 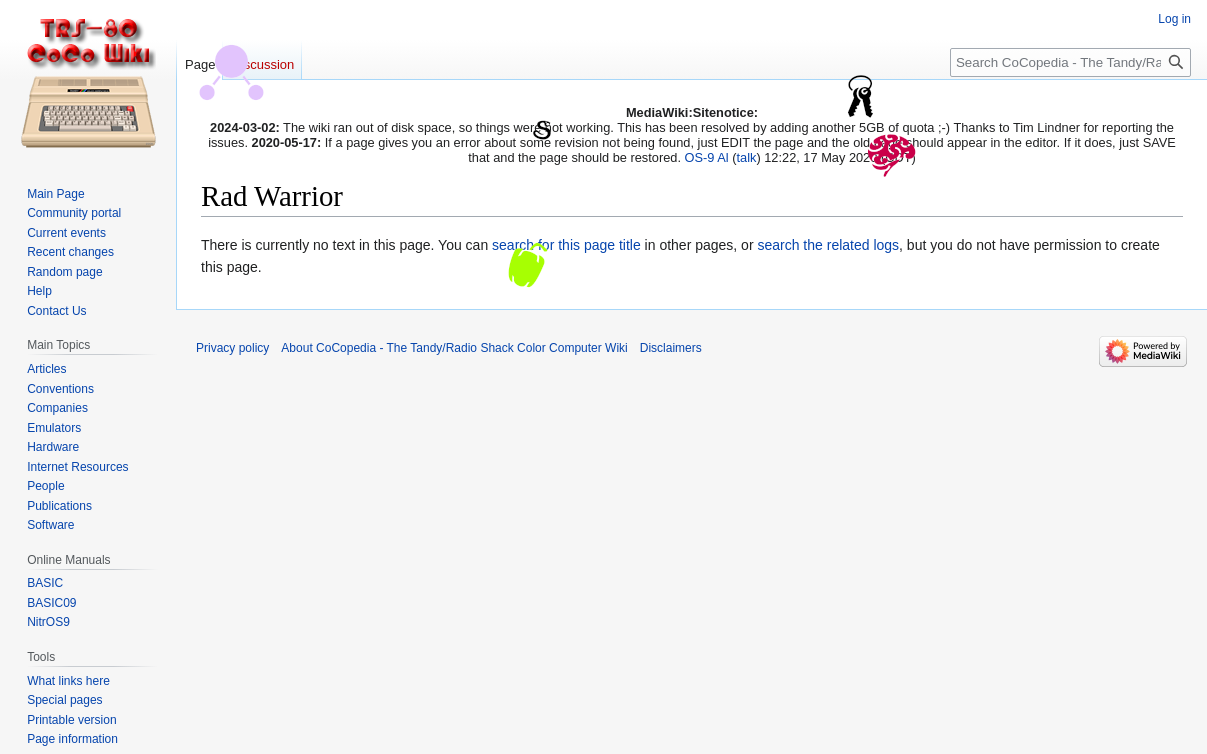 I want to click on select bell pepper ingredient in a cooking game, so click(x=528, y=265).